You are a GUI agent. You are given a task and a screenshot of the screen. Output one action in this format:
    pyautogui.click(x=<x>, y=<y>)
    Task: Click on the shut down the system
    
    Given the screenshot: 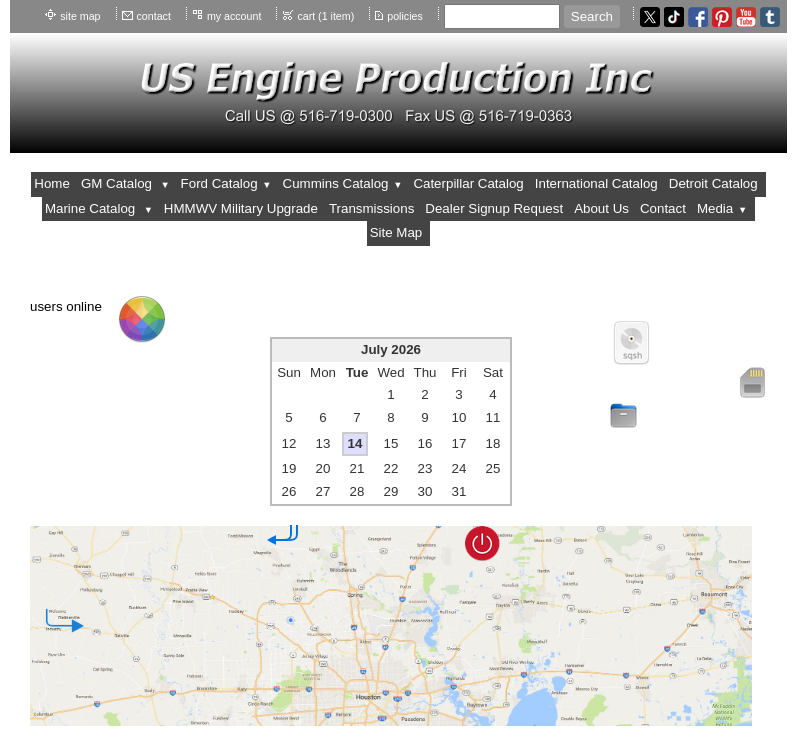 What is the action you would take?
    pyautogui.click(x=483, y=544)
    